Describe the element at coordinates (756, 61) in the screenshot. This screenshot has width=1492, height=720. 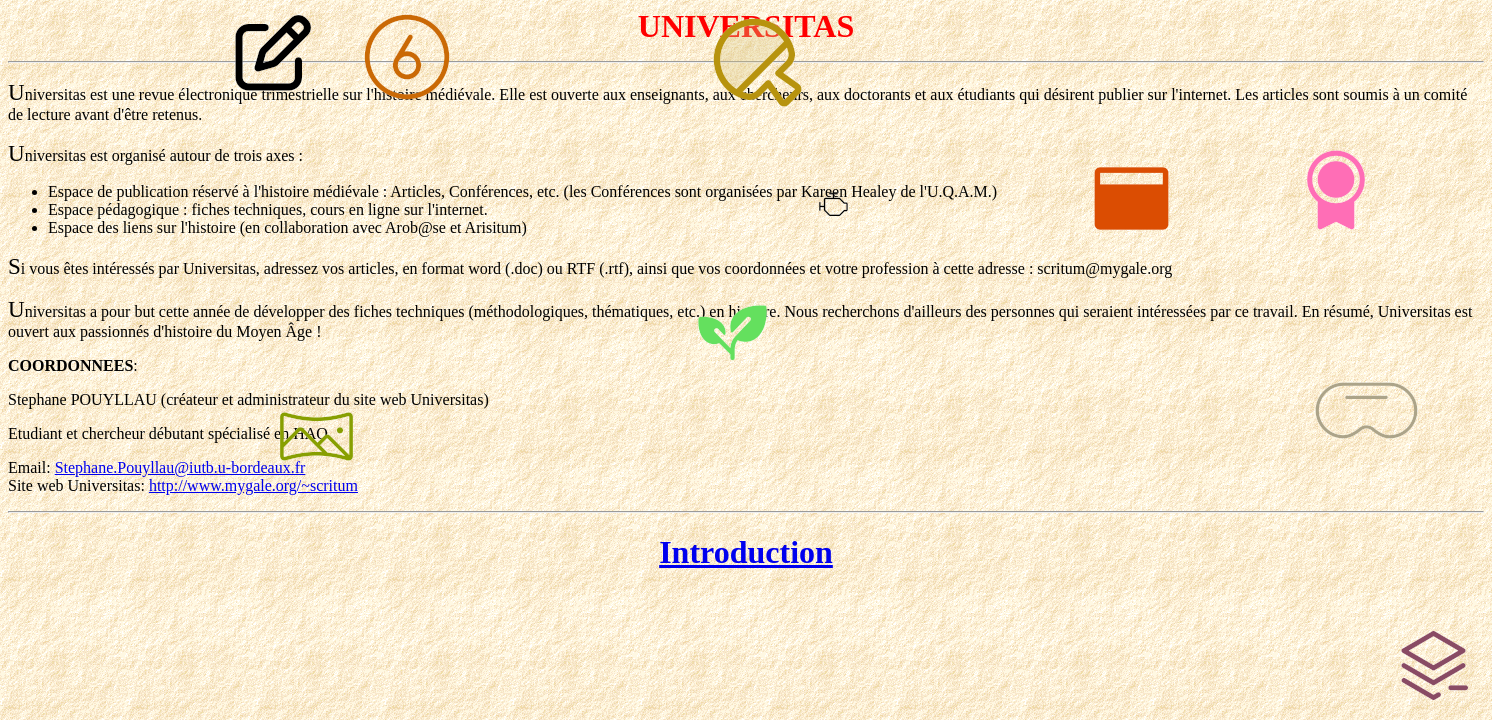
I see `access ping pong or table tennis game` at that location.